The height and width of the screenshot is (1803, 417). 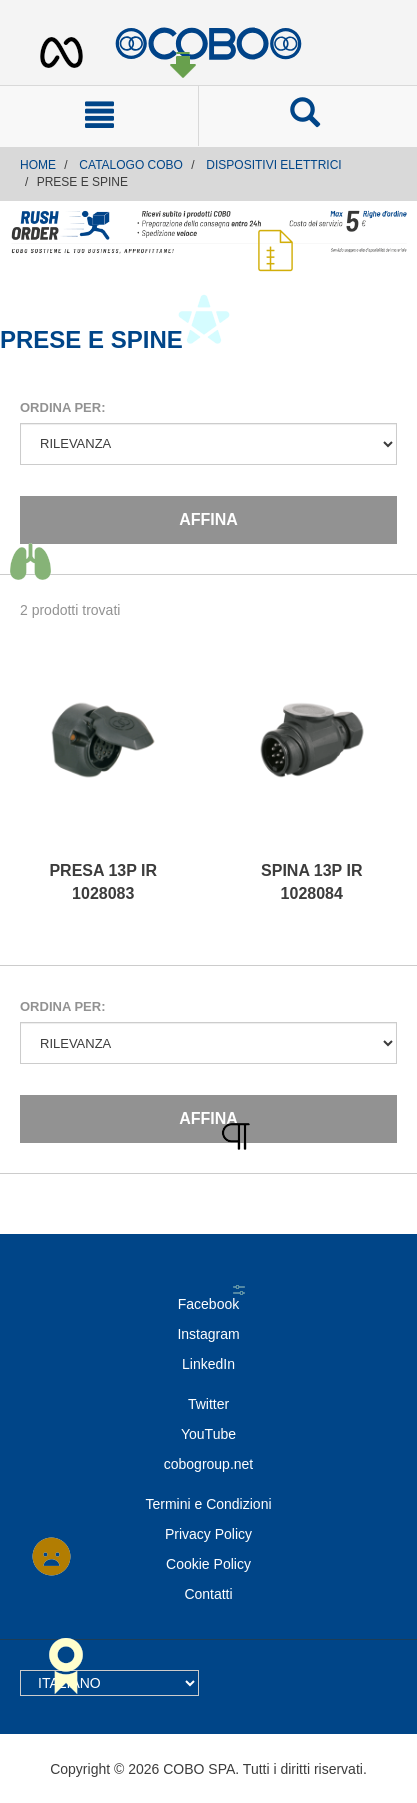 What do you see at coordinates (66, 1666) in the screenshot?
I see `view achievements or awards` at bounding box center [66, 1666].